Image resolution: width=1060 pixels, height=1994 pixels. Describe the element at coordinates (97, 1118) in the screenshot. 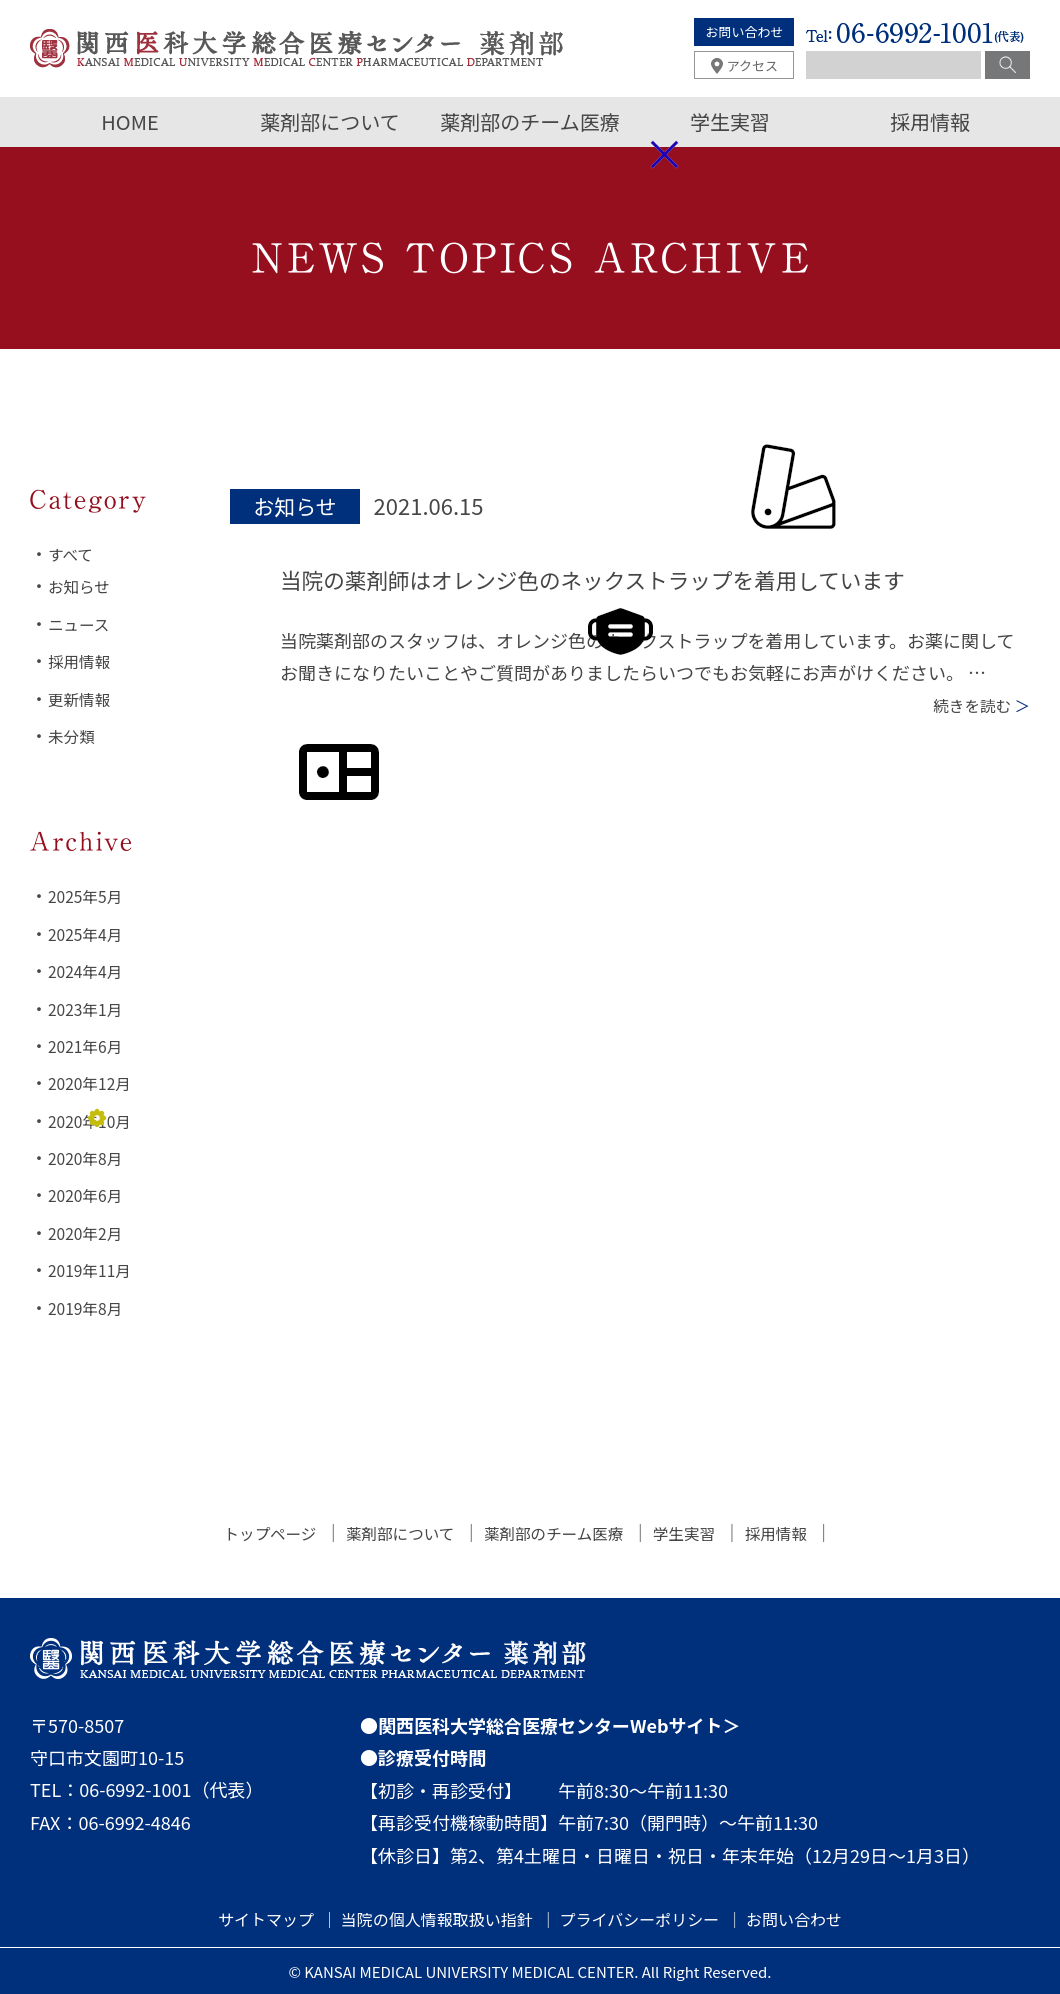

I see `open settings menu` at that location.